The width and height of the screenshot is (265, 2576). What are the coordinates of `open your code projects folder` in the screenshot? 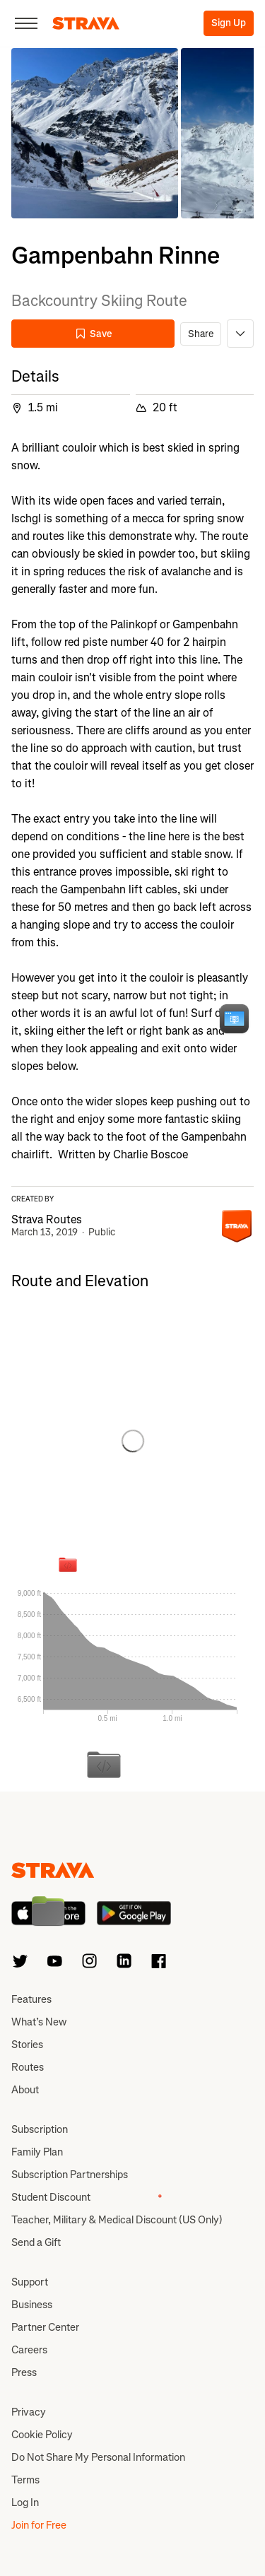 It's located at (104, 1765).